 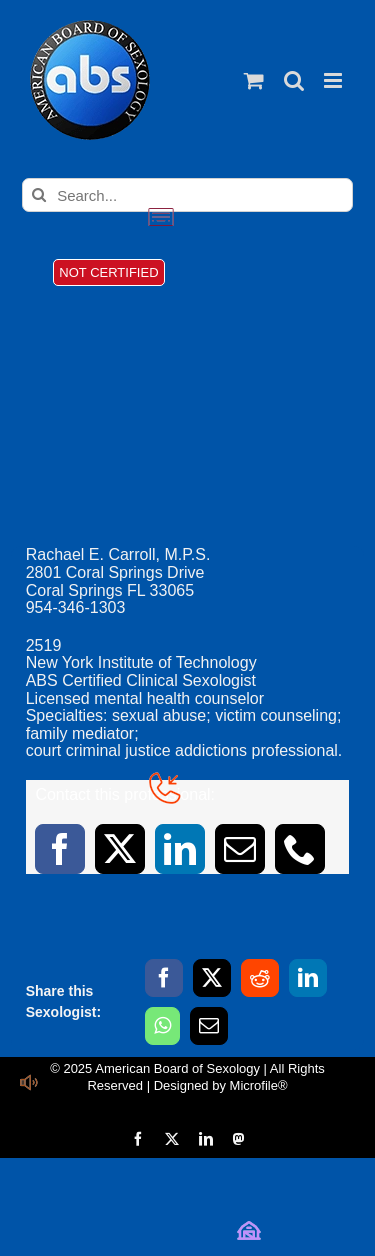 What do you see at coordinates (249, 1232) in the screenshot?
I see `access farm or agricultural settings` at bounding box center [249, 1232].